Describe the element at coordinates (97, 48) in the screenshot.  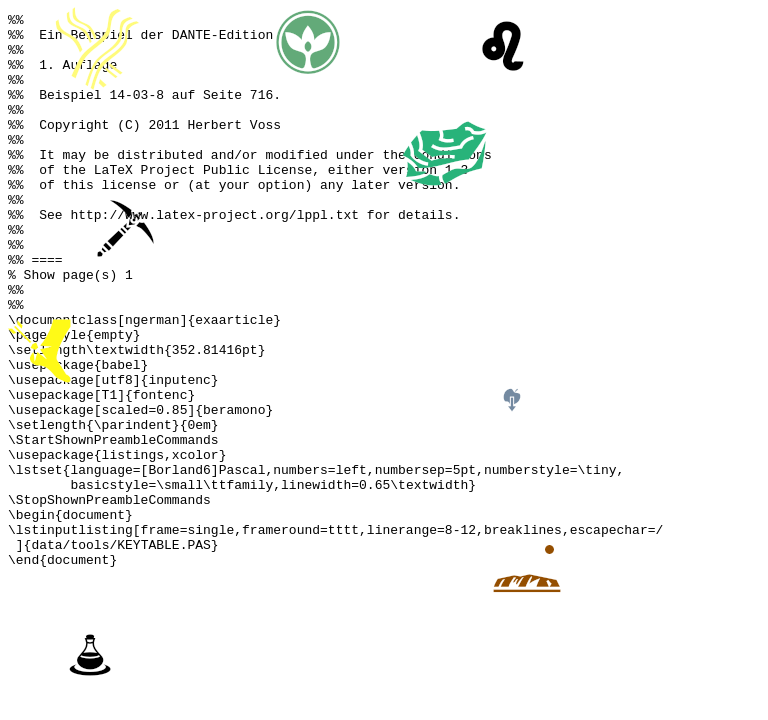
I see `food item indicator in a cooking or recipe game` at that location.